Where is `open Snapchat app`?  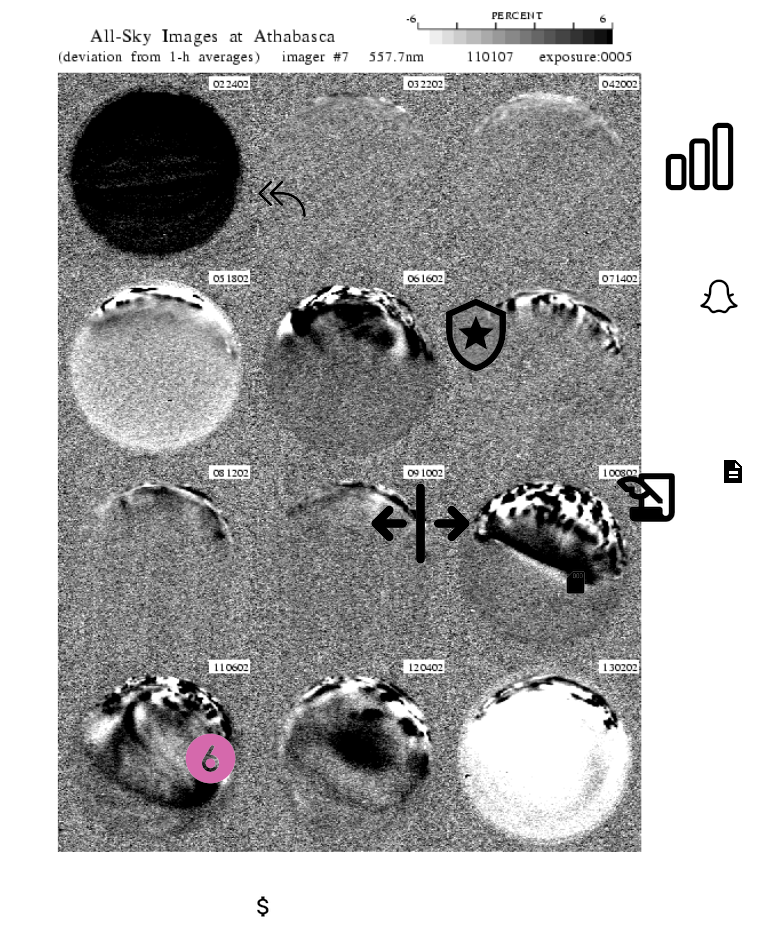 open Snapchat app is located at coordinates (719, 297).